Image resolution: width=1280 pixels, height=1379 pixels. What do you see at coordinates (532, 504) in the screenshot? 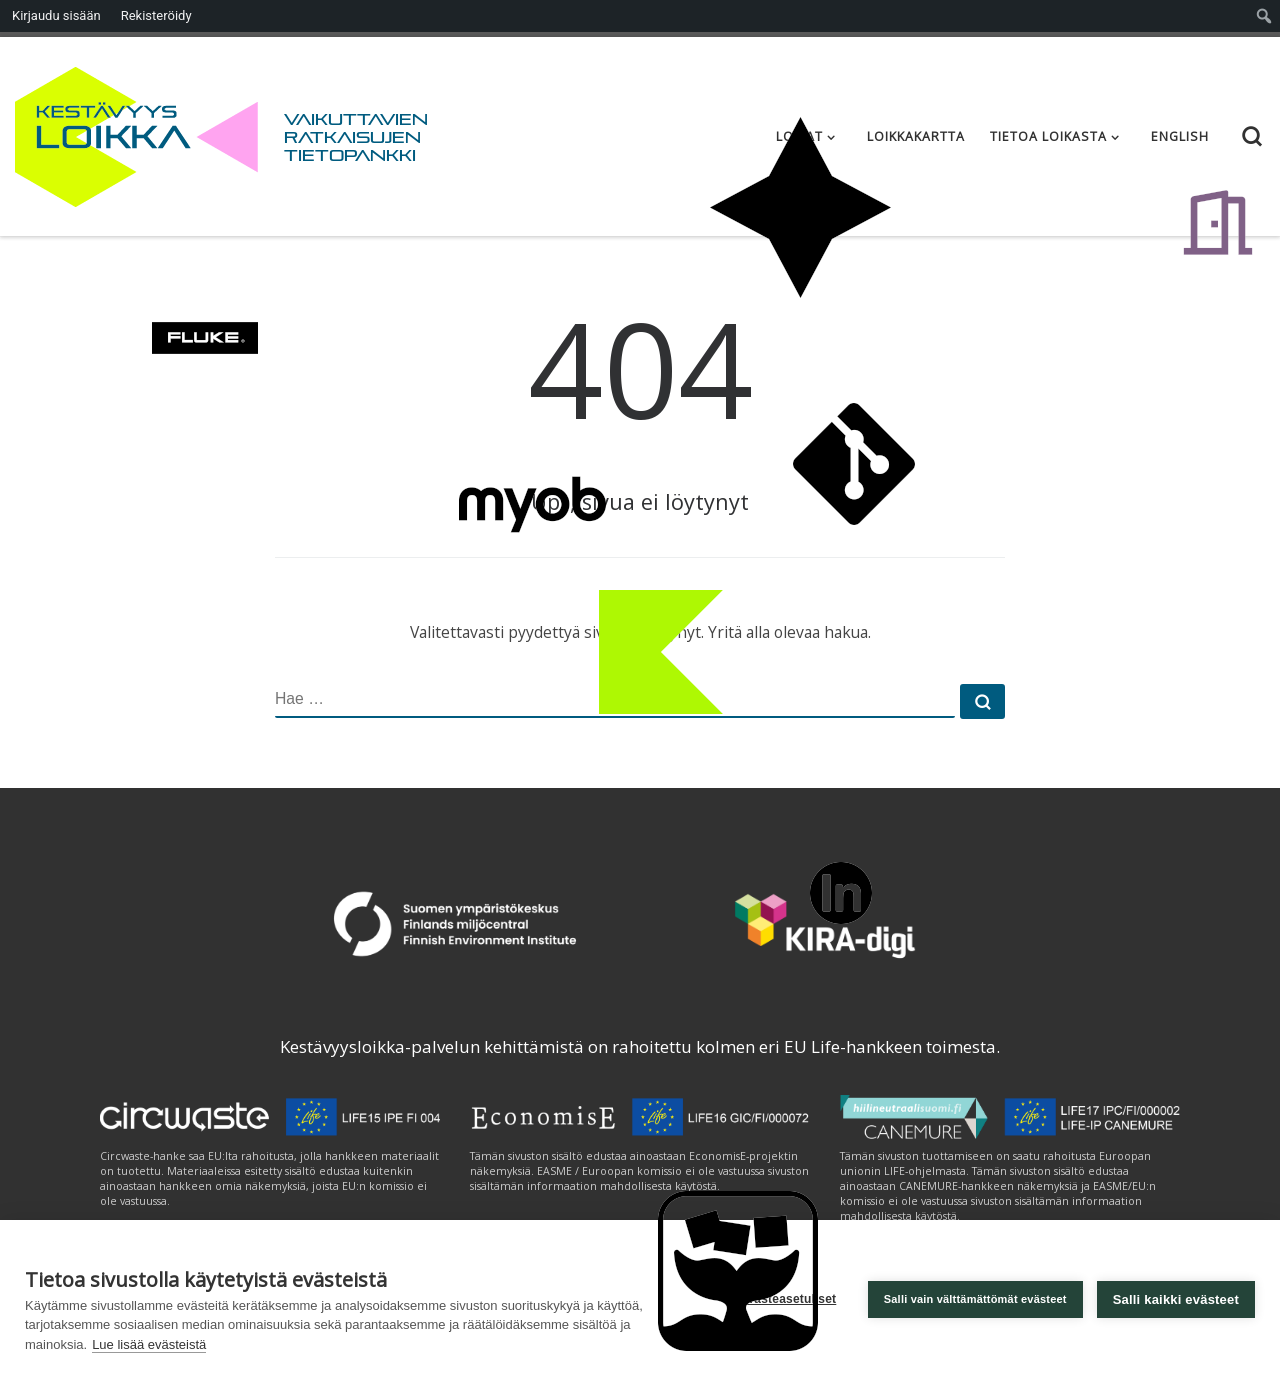
I see `access MYOB accounting software` at bounding box center [532, 504].